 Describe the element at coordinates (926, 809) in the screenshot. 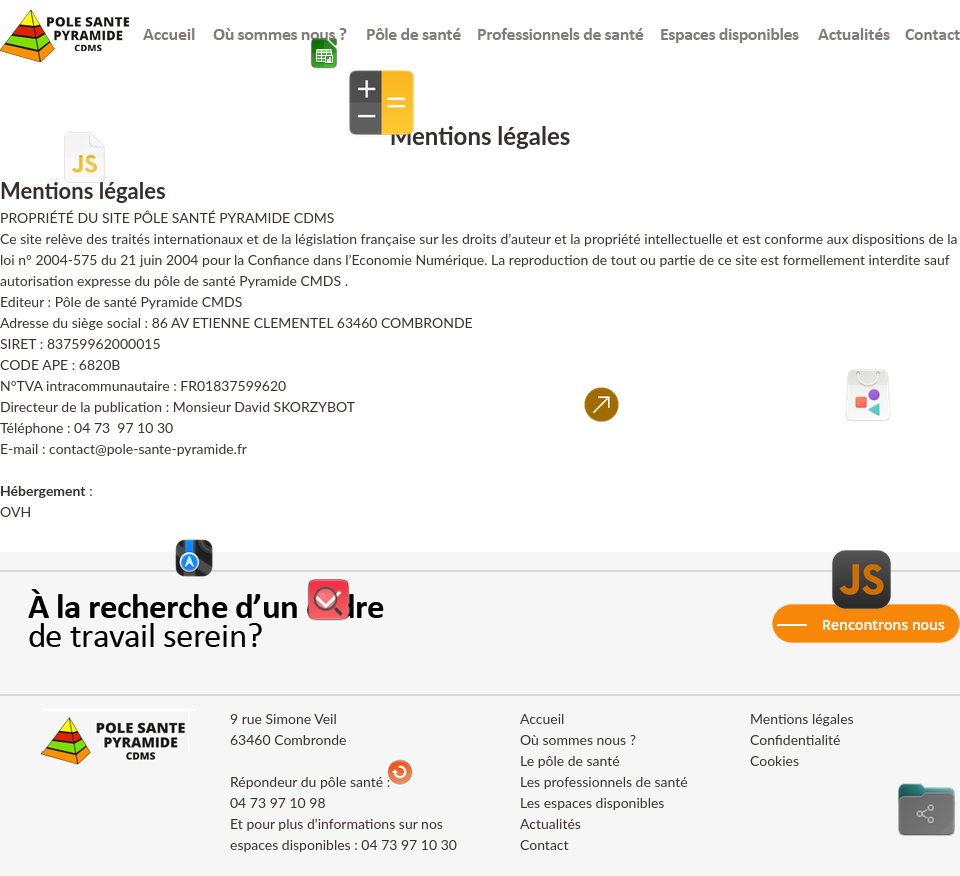

I see `open your public shared folder` at that location.